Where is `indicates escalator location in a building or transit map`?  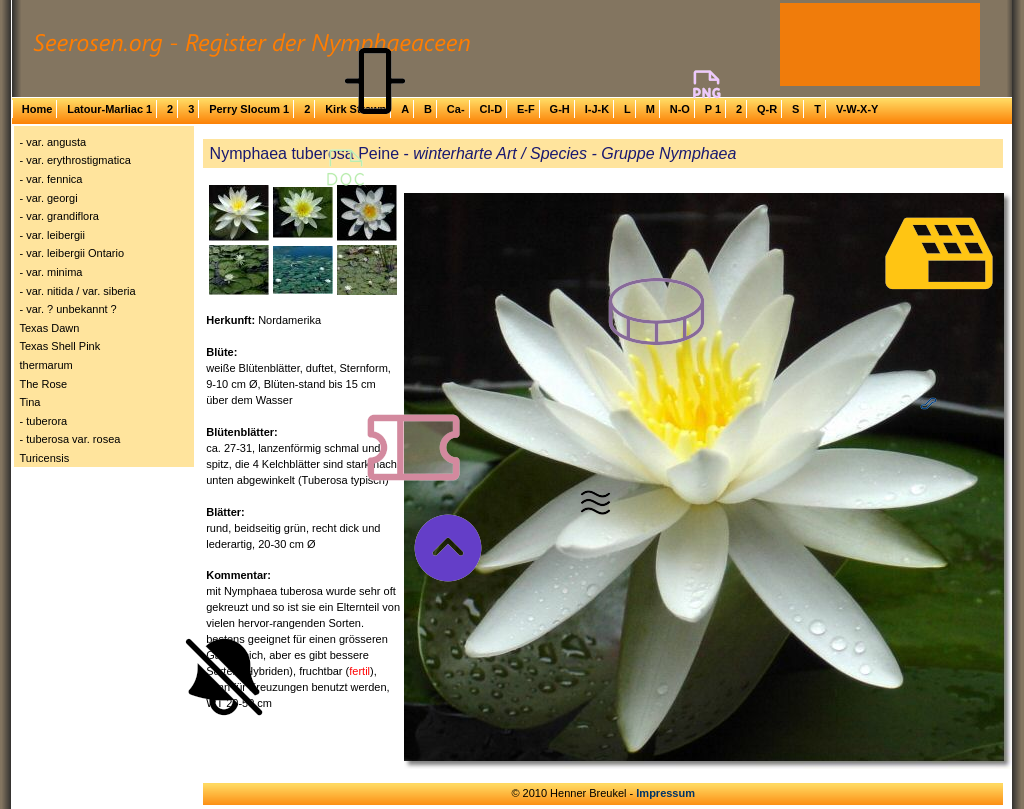 indicates escalator location in a building or transit map is located at coordinates (928, 403).